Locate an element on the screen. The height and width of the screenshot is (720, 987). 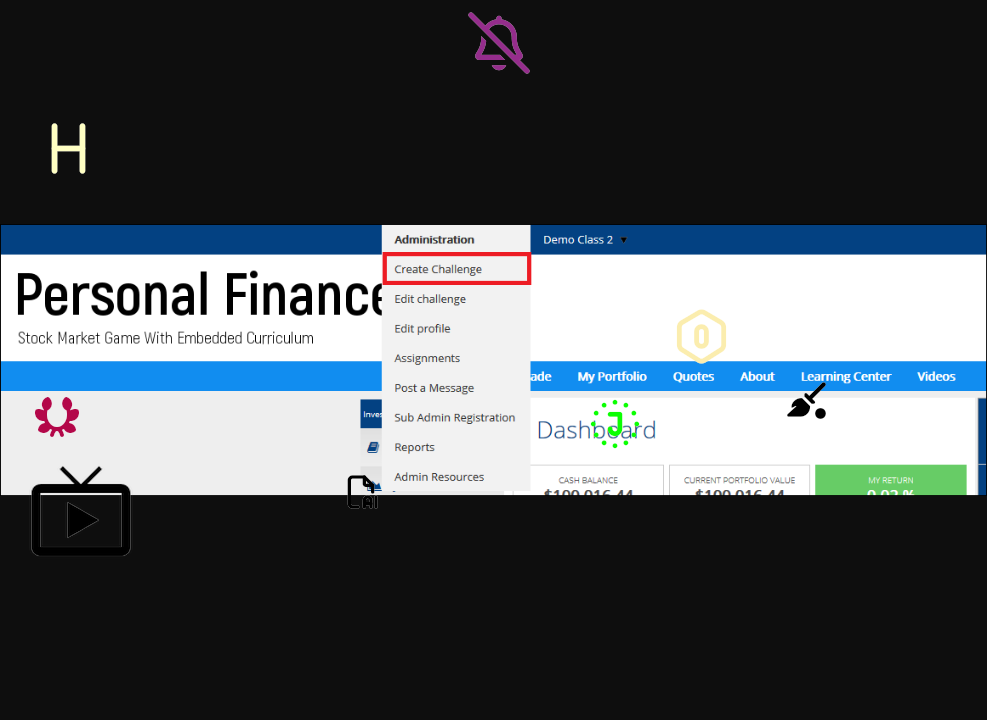
view achievements or awards is located at coordinates (57, 417).